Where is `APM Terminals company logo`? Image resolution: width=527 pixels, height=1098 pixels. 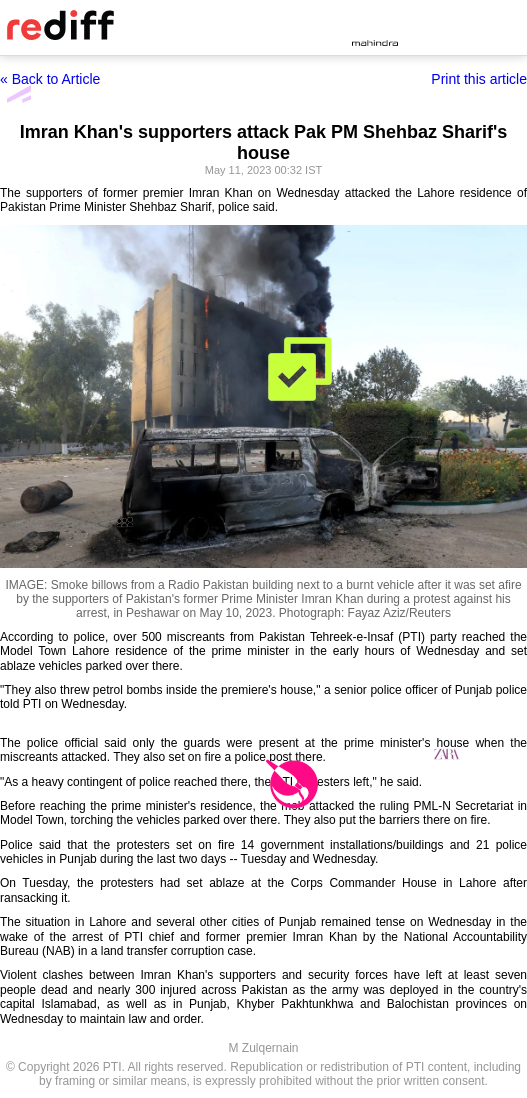
APM Terminals company logo is located at coordinates (19, 94).